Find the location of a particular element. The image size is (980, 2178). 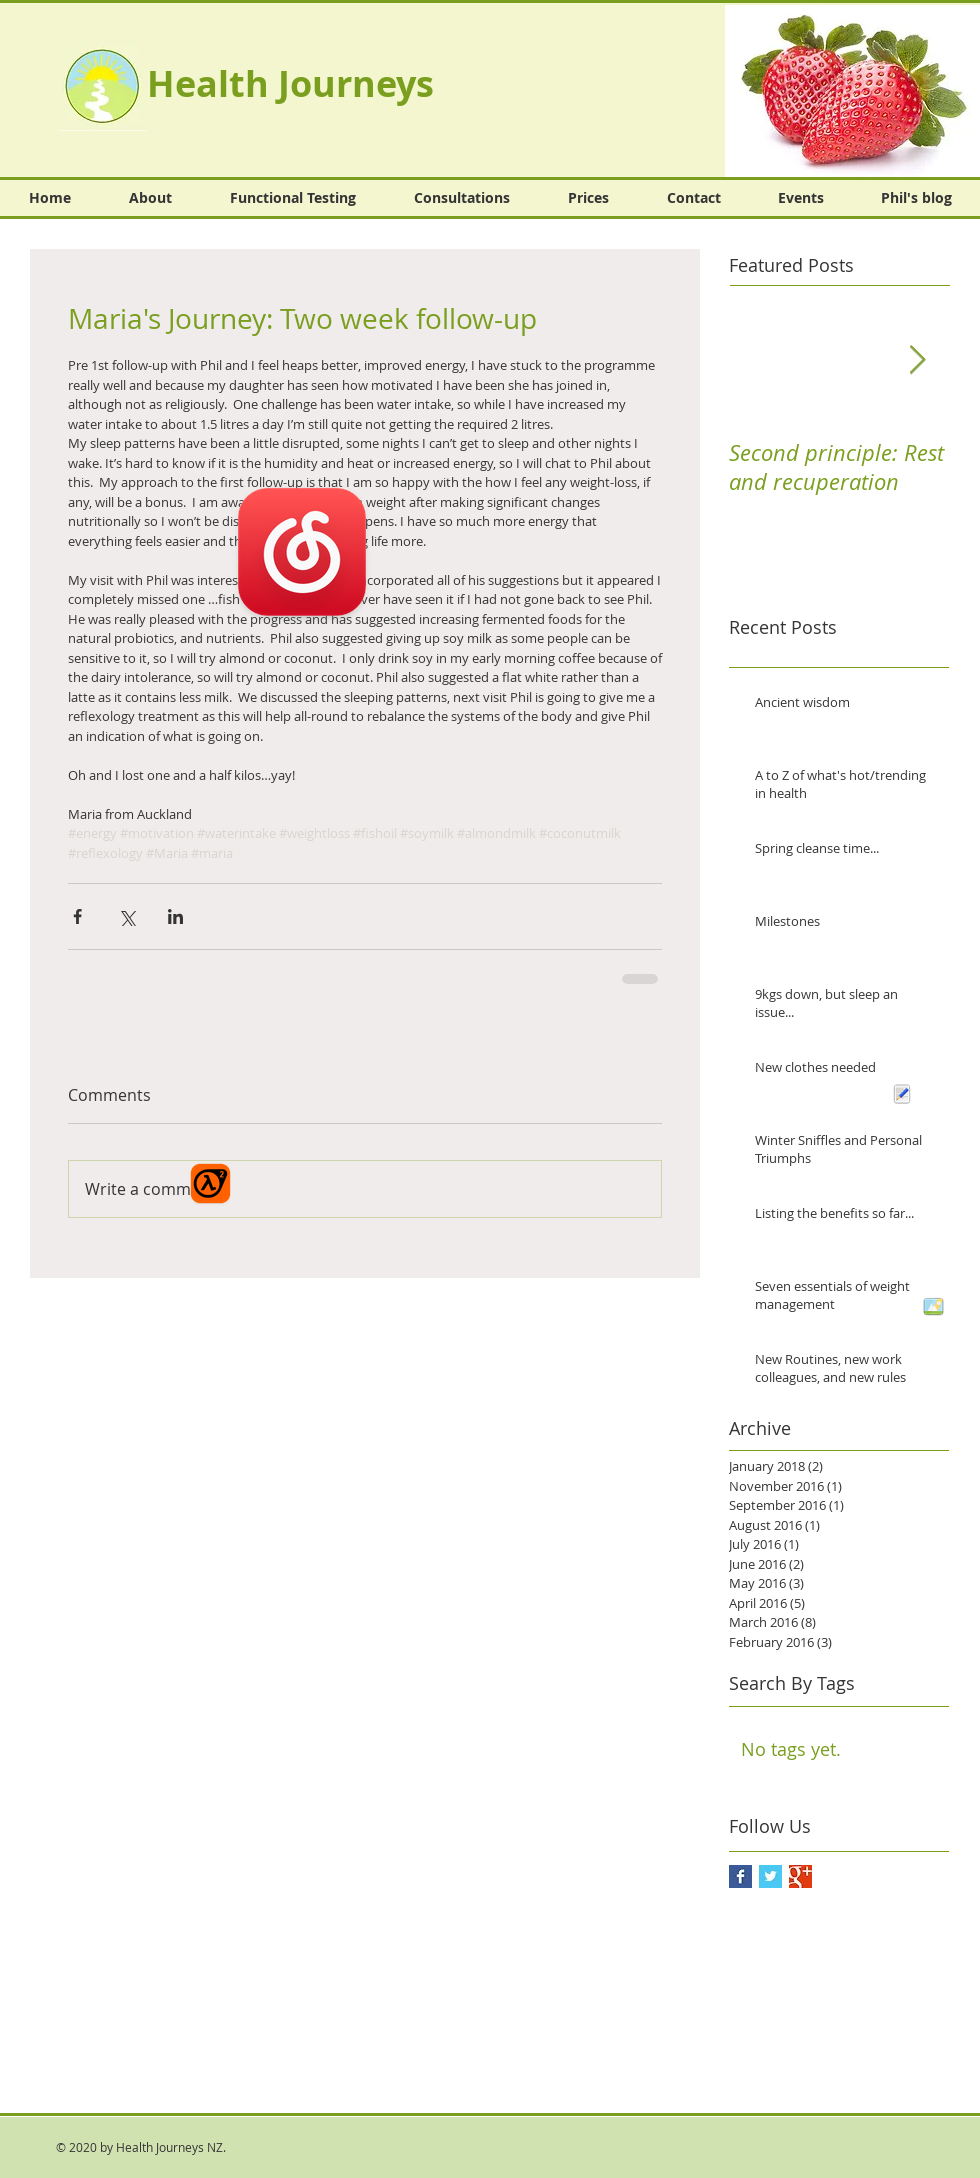

open netease cloud music app is located at coordinates (302, 552).